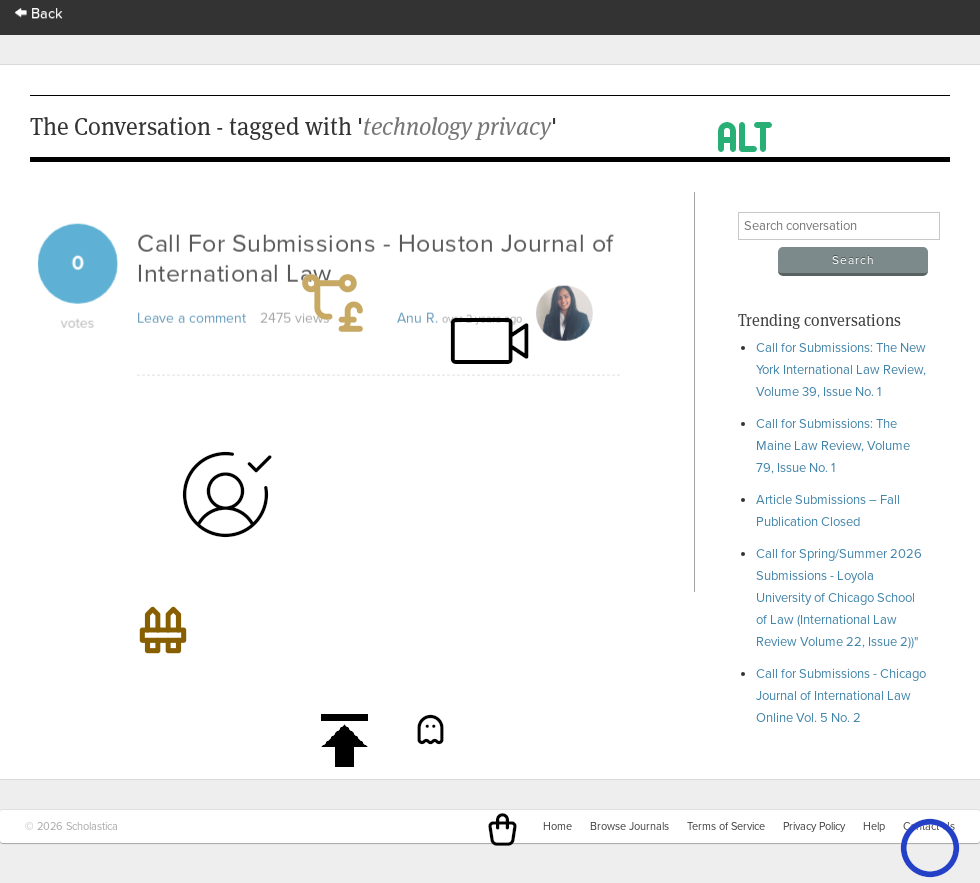 This screenshot has width=980, height=883. Describe the element at coordinates (332, 304) in the screenshot. I see `transfer funds in pounds sterling` at that location.